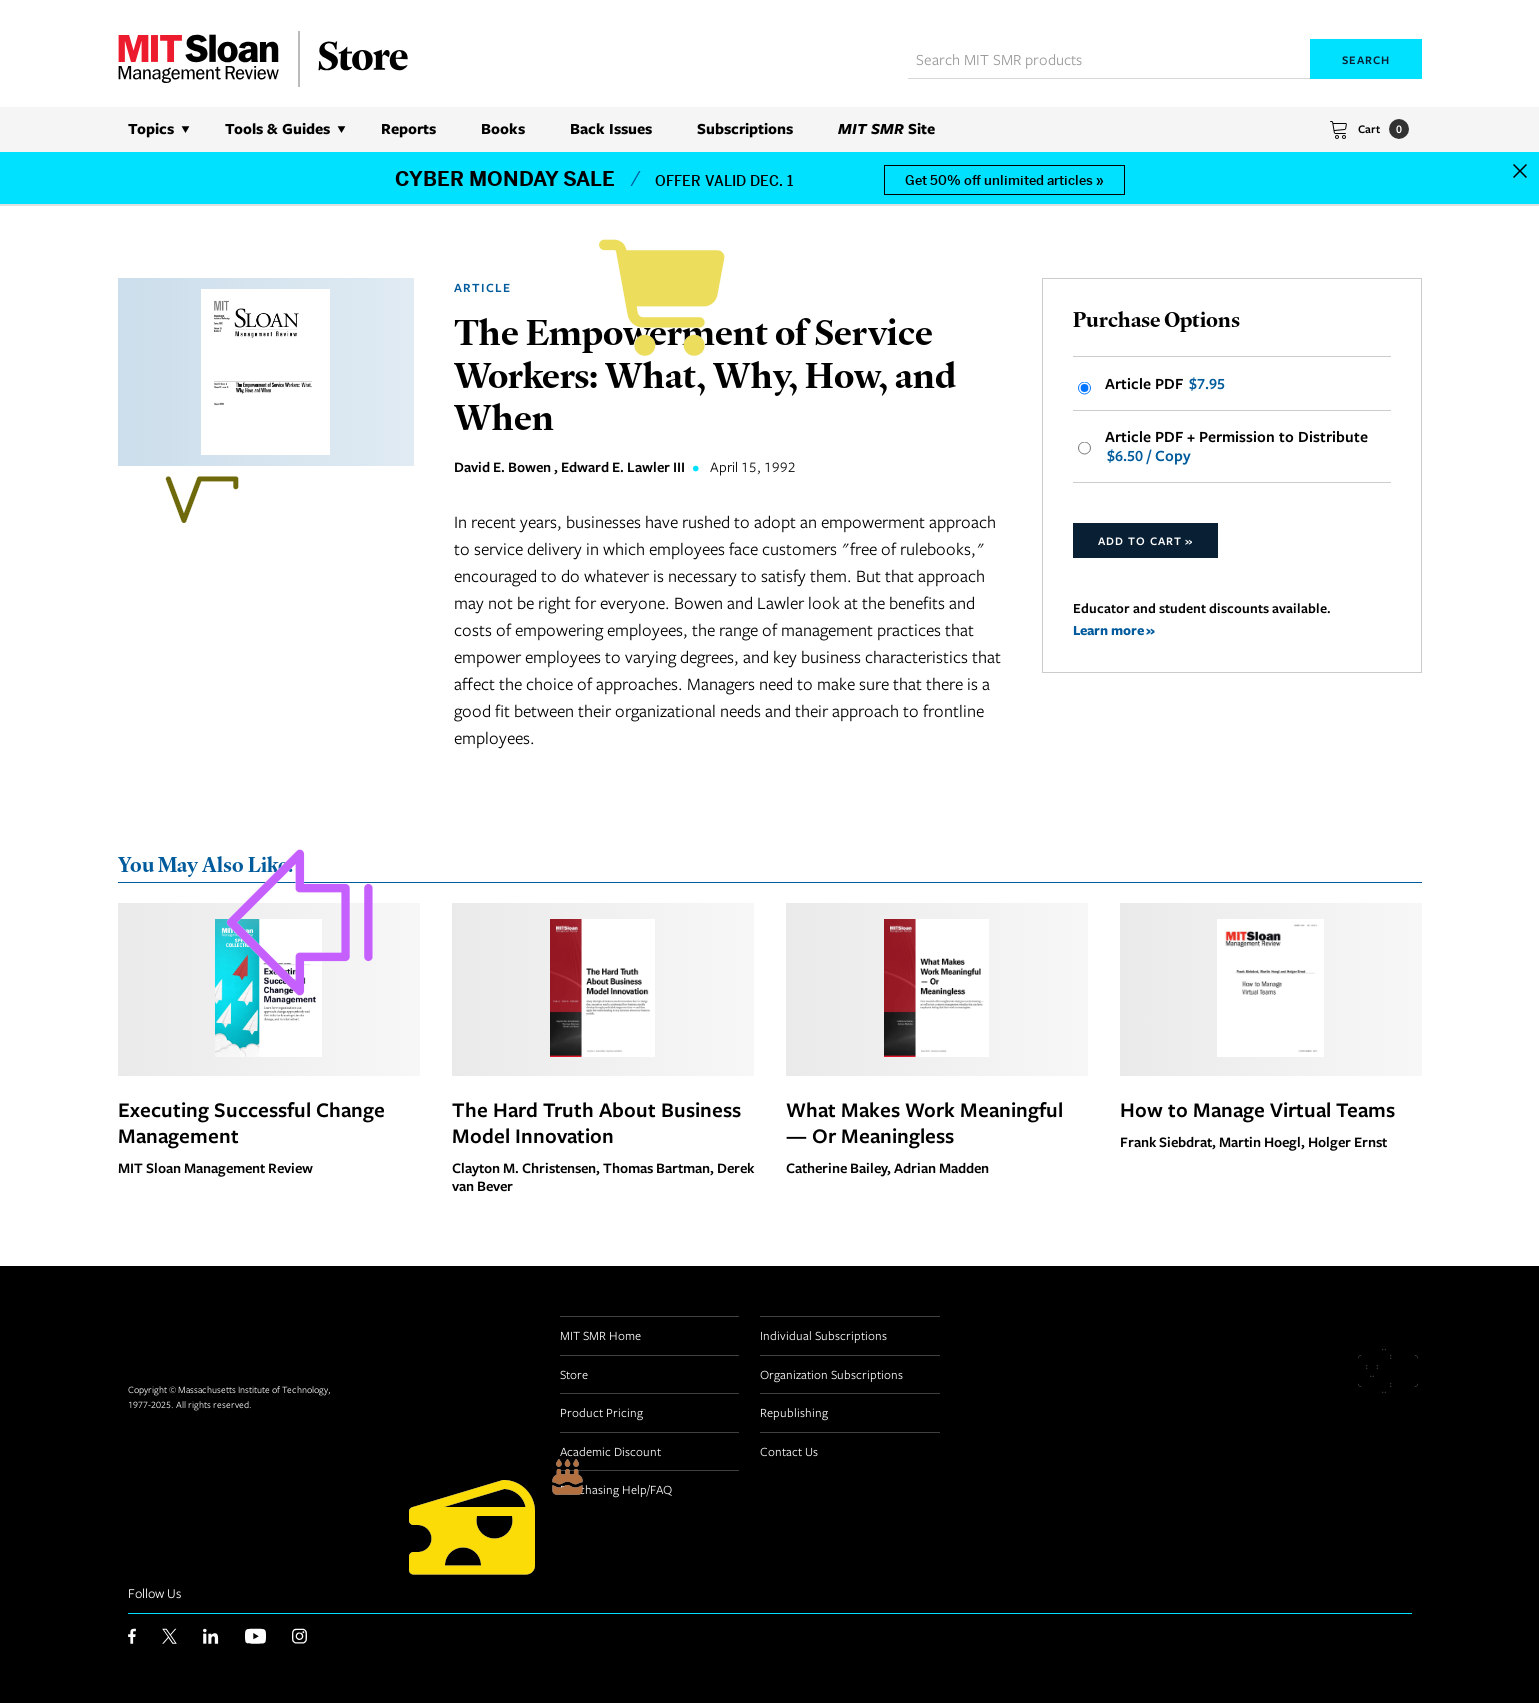  I want to click on enter or edit text in a form field, so click(1388, 1371).